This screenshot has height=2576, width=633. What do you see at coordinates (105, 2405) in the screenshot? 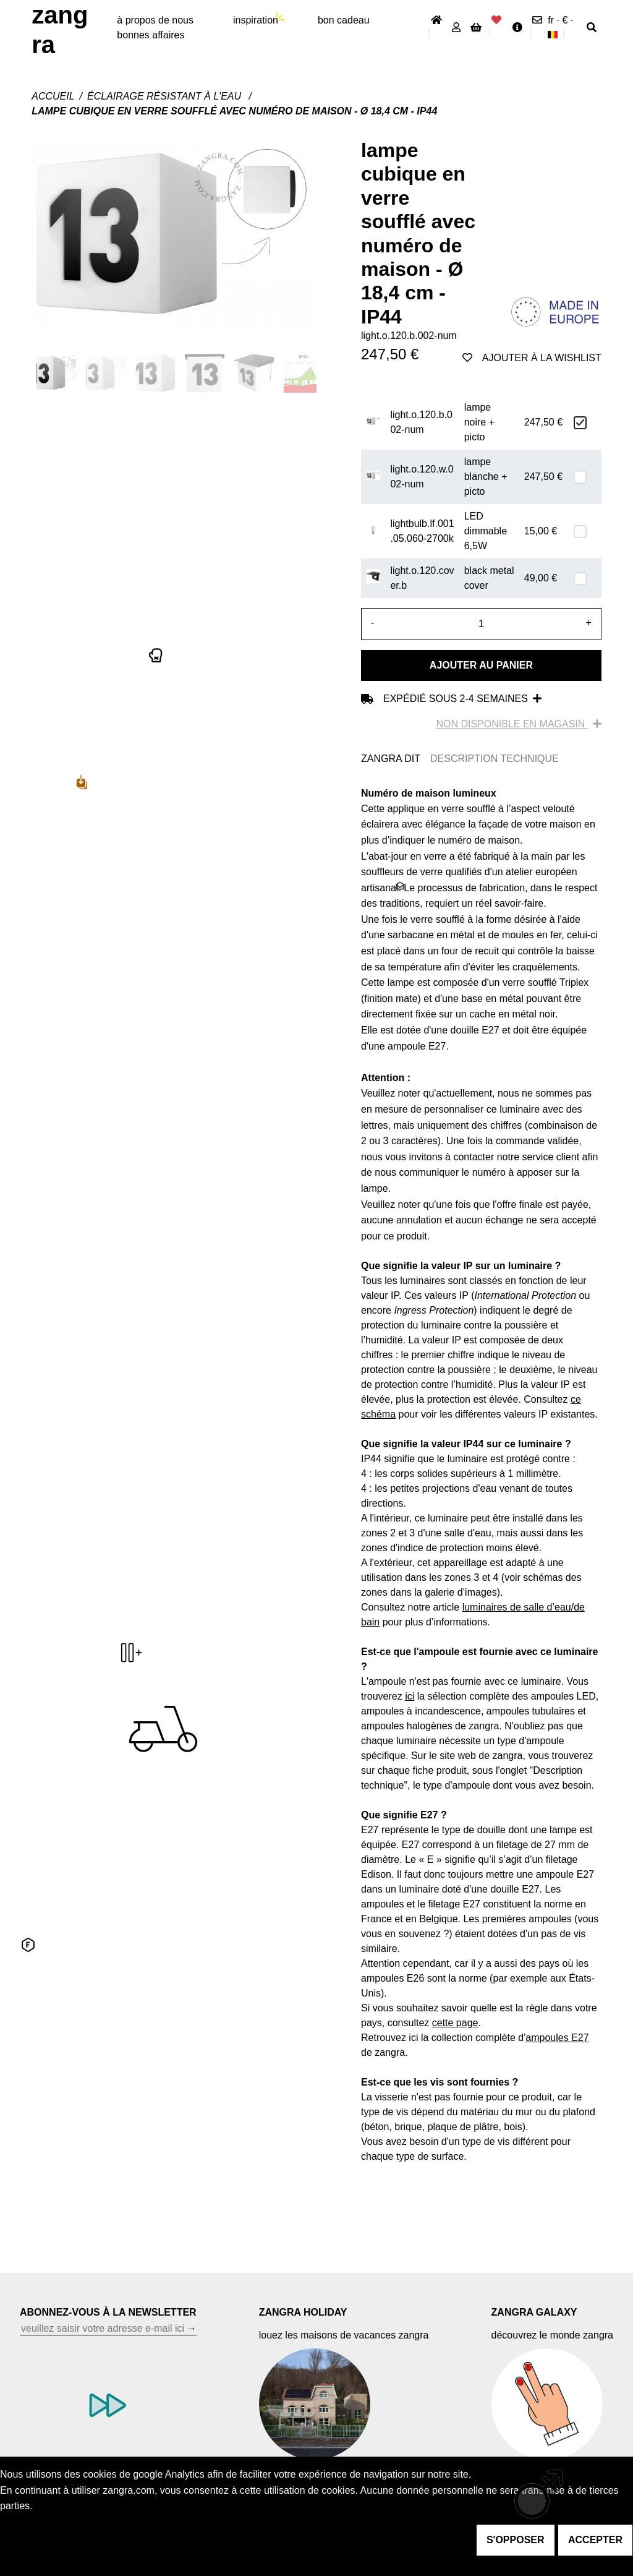
I see `skip forward in media playback` at bounding box center [105, 2405].